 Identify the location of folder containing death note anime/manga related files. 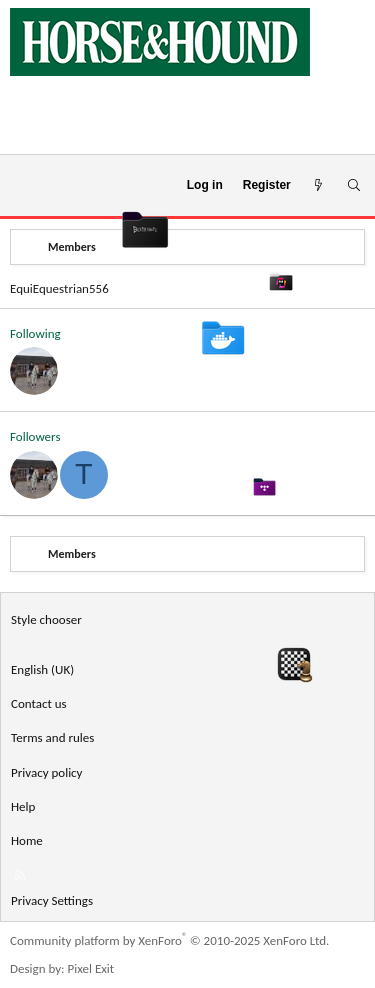
(145, 231).